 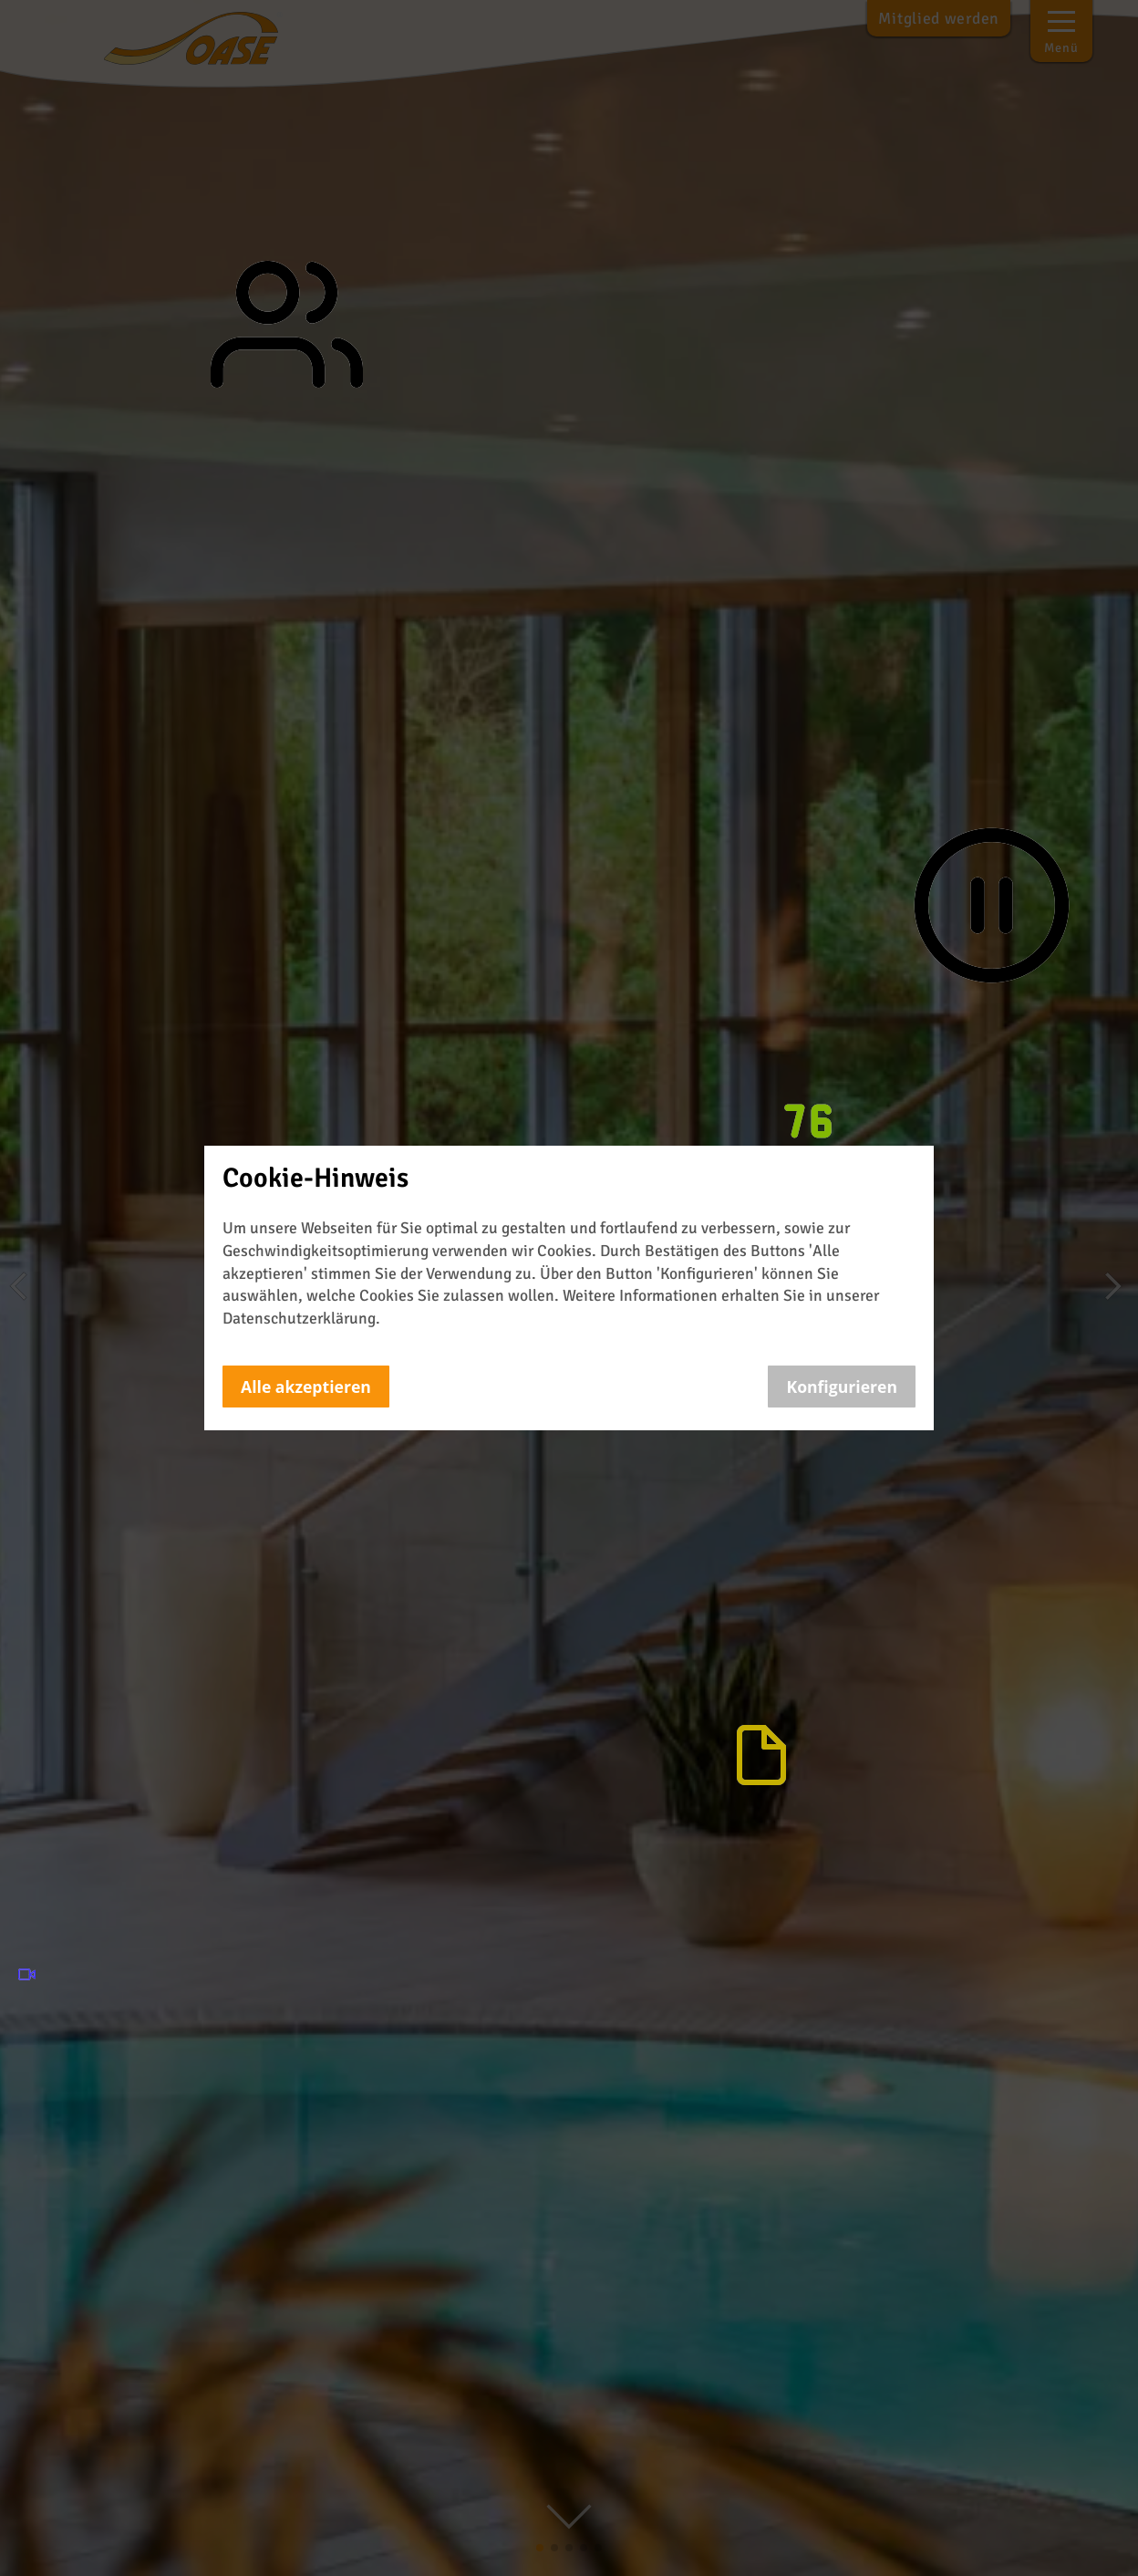 What do you see at coordinates (991, 905) in the screenshot?
I see `pause media playback` at bounding box center [991, 905].